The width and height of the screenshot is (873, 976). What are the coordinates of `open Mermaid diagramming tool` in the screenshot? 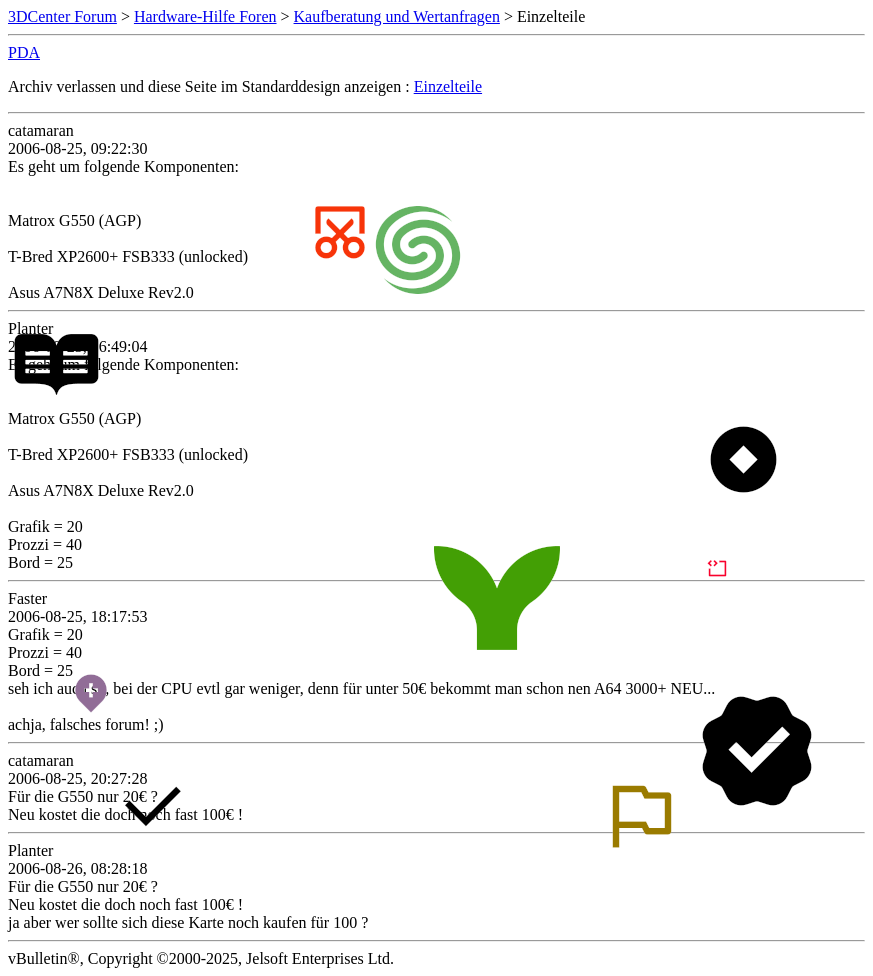 It's located at (497, 598).